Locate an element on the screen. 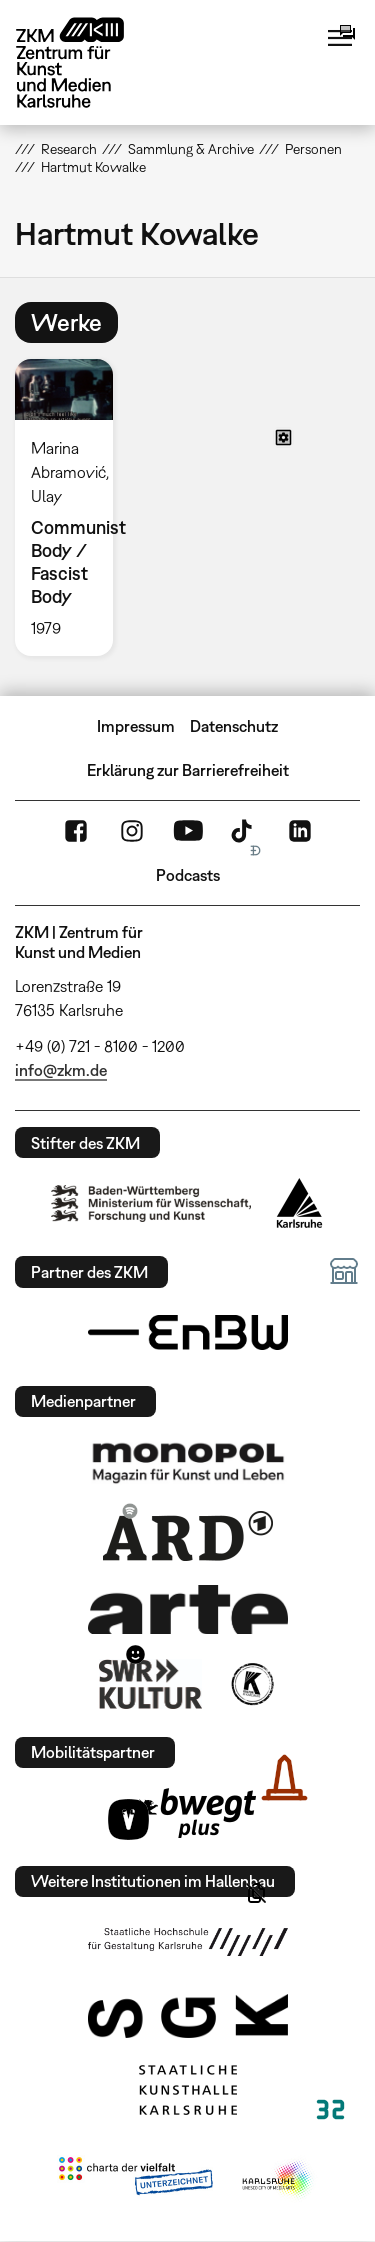 The height and width of the screenshot is (2242, 375). indicates item number or position 32 in a list is located at coordinates (330, 2109).